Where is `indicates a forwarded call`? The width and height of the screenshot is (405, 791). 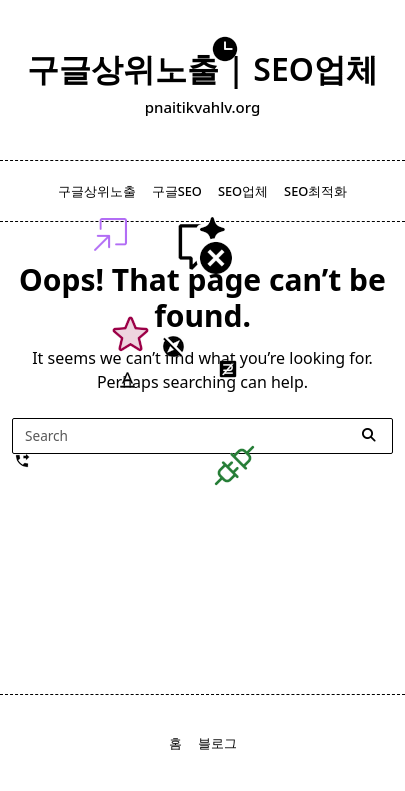
indicates a forwarded call is located at coordinates (22, 461).